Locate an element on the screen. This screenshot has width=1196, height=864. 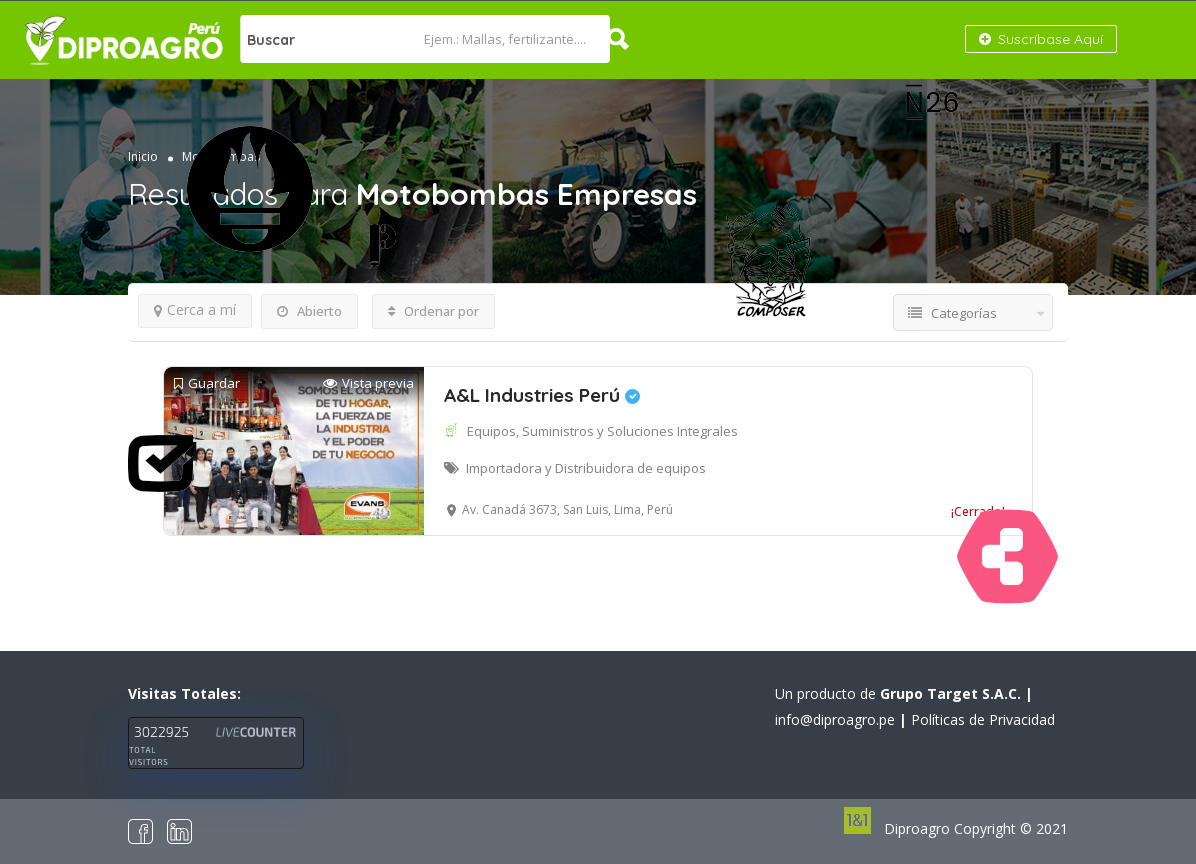
prometheus monitoring system logo is located at coordinates (250, 189).